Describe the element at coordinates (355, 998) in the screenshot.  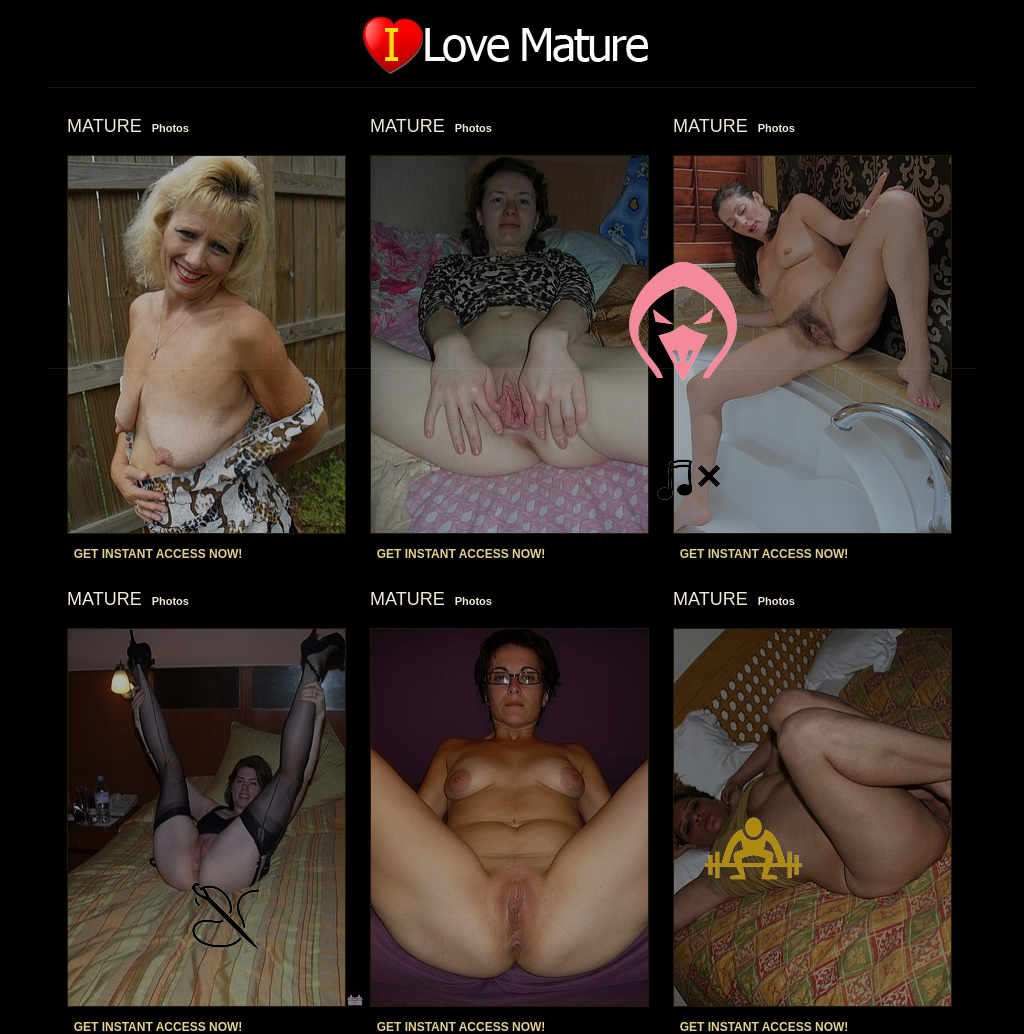
I see `defensive wall or barrier structure in a strategy game` at that location.